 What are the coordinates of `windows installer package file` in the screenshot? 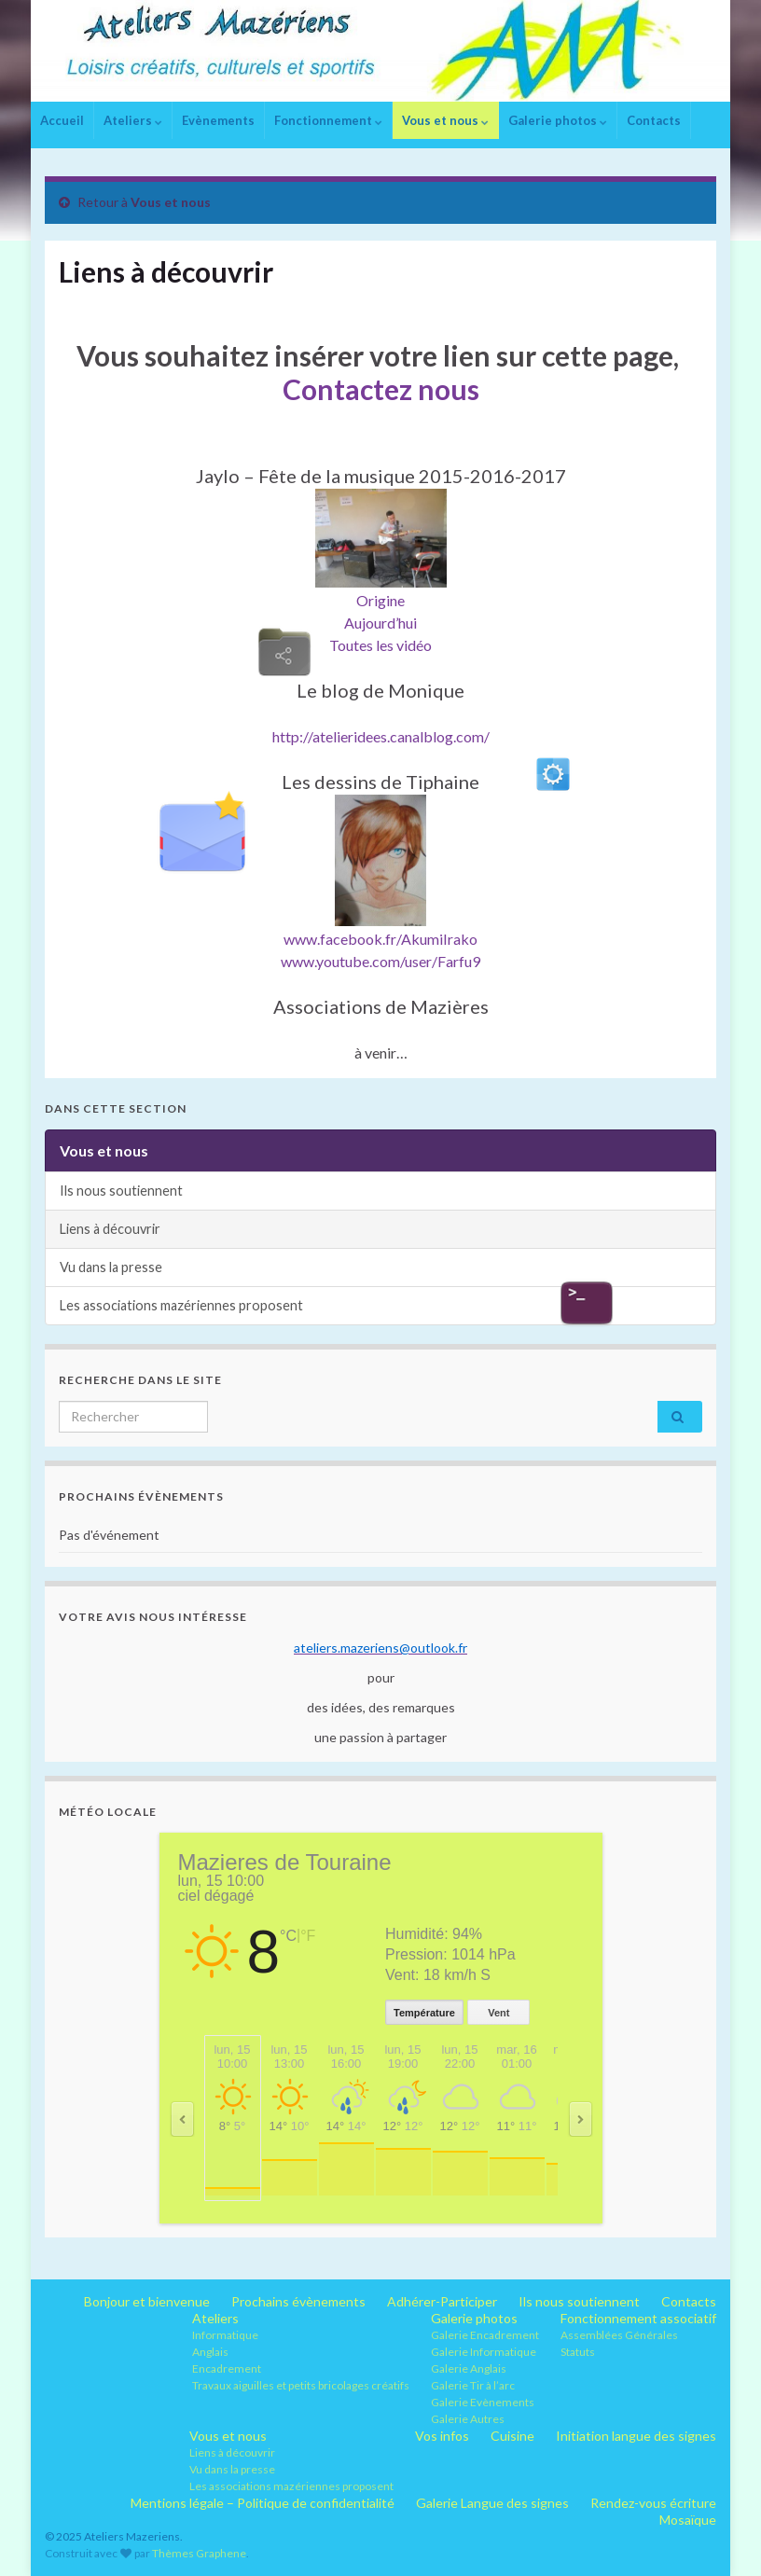 It's located at (553, 774).